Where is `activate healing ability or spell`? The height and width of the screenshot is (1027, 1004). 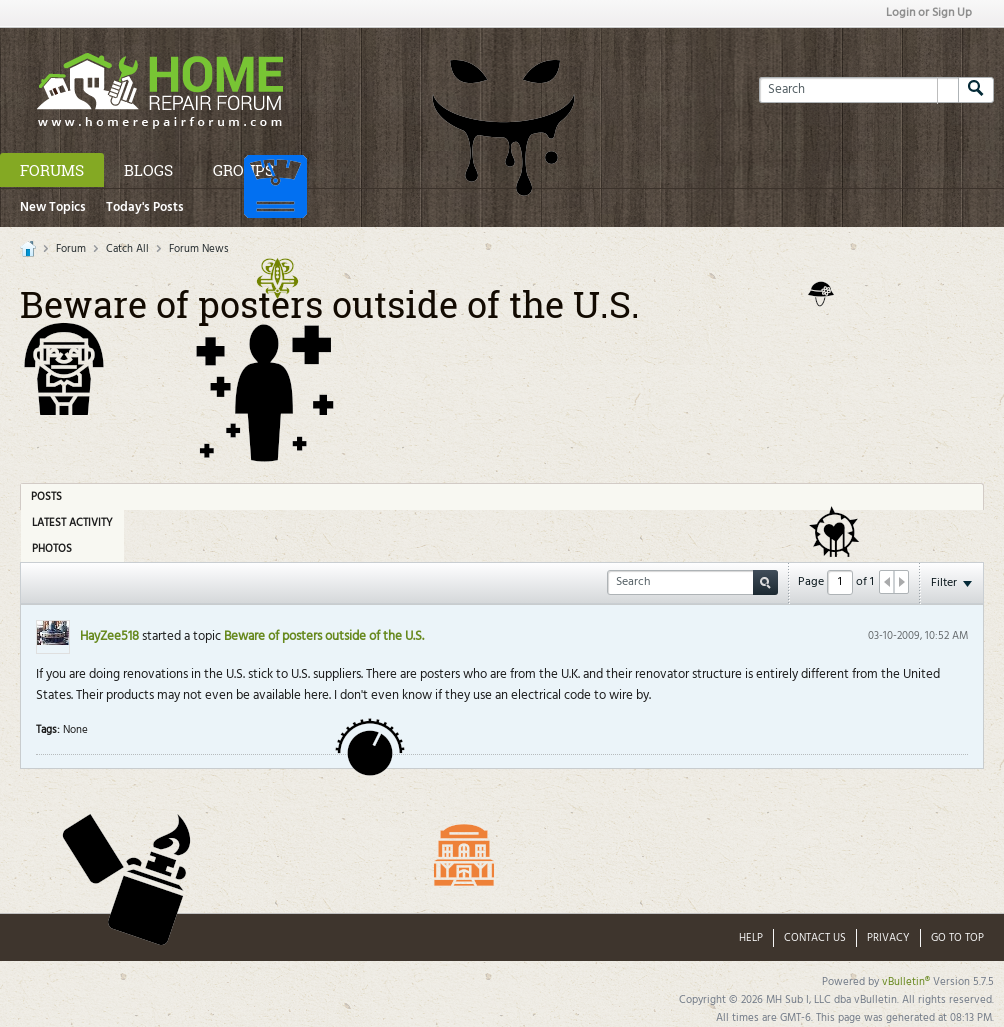
activate healing ability or spell is located at coordinates (264, 393).